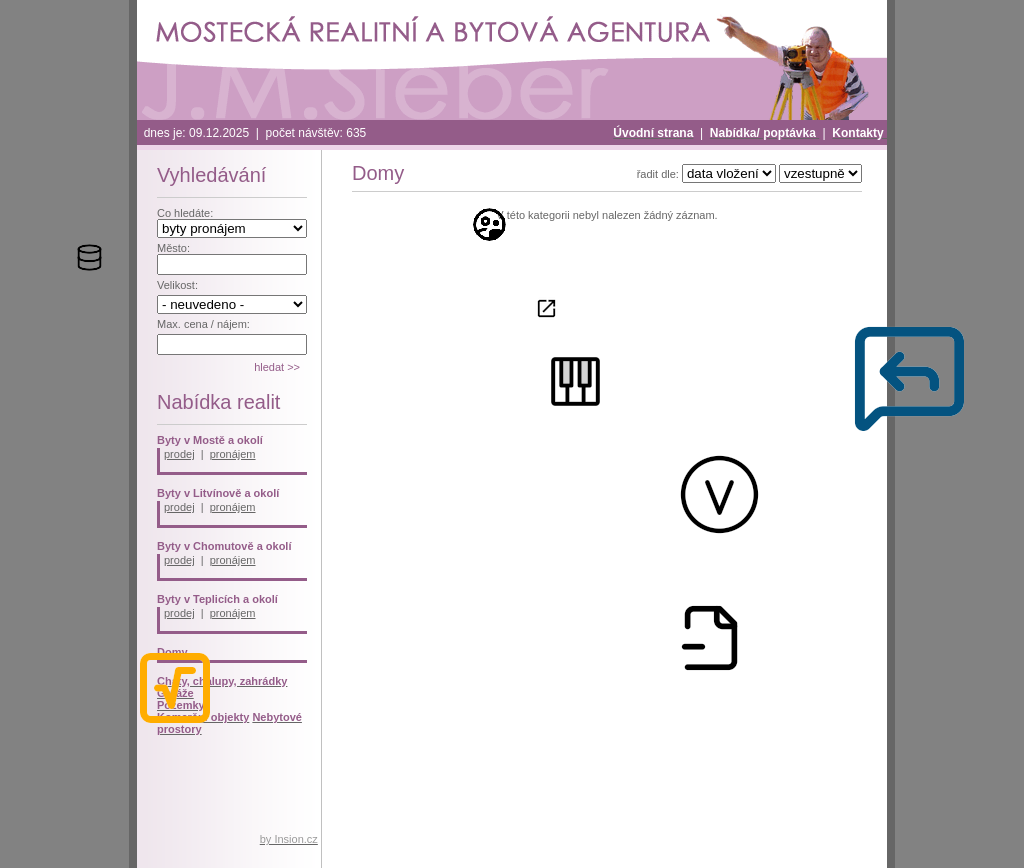 The height and width of the screenshot is (868, 1024). Describe the element at coordinates (711, 638) in the screenshot. I see `remove content from a file` at that location.